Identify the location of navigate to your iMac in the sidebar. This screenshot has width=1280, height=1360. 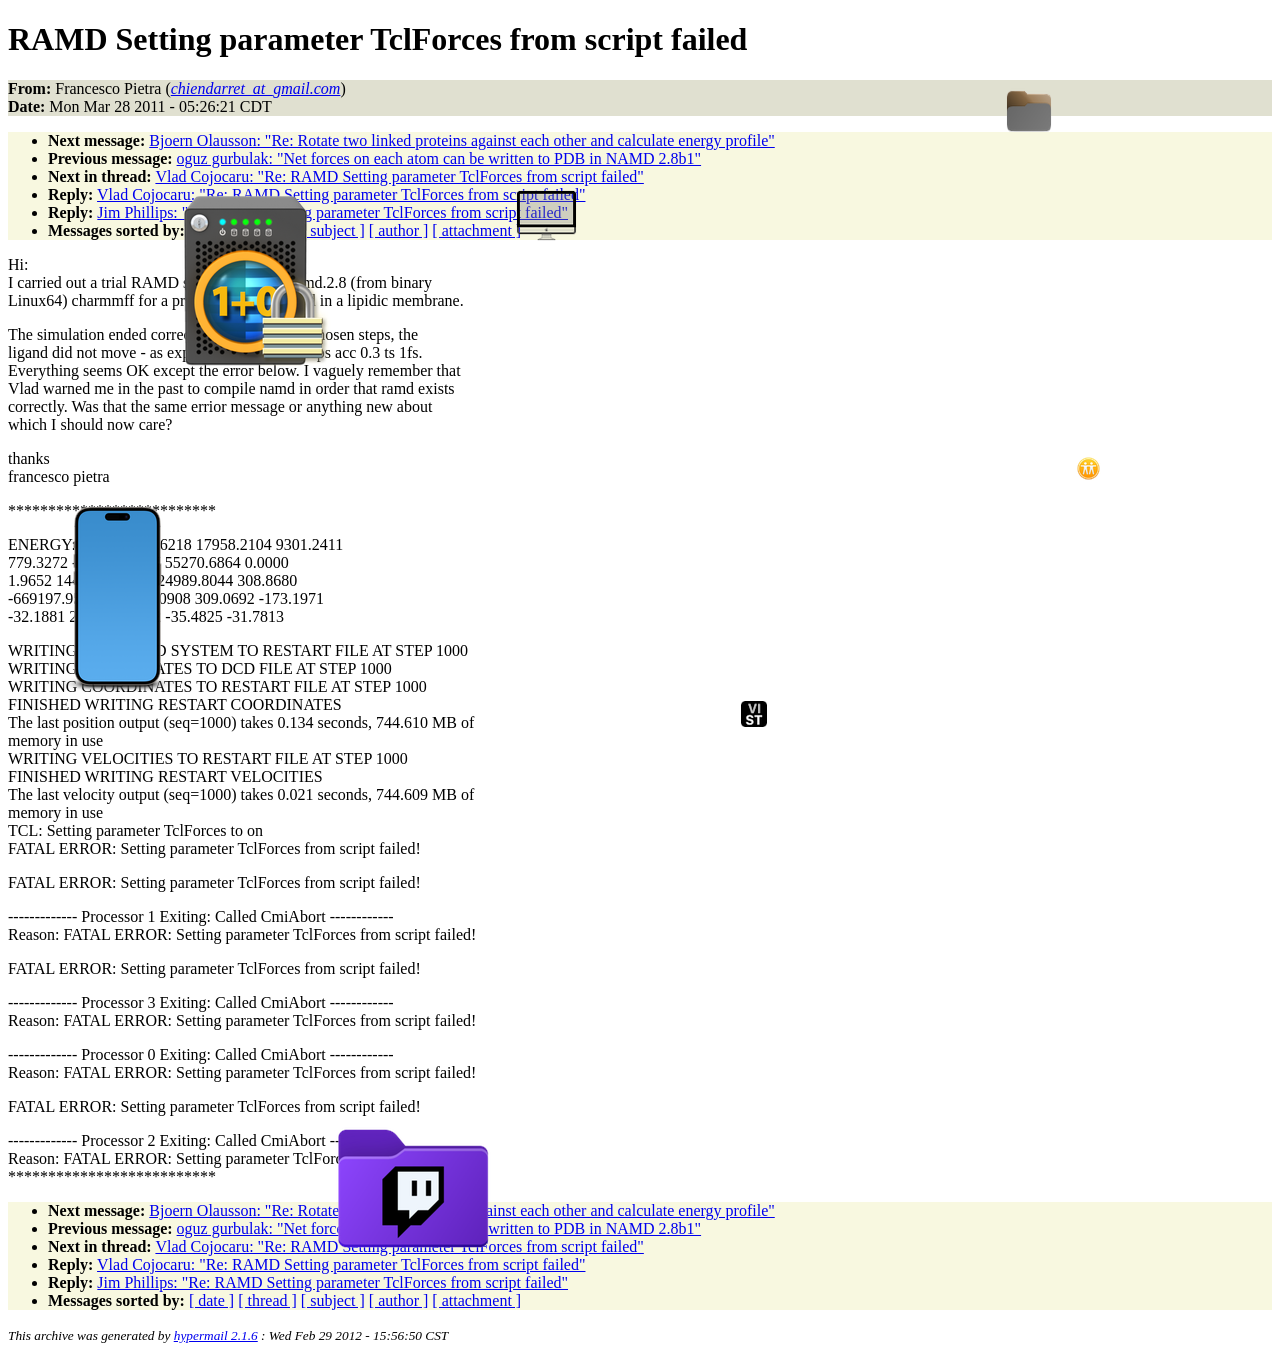
(546, 216).